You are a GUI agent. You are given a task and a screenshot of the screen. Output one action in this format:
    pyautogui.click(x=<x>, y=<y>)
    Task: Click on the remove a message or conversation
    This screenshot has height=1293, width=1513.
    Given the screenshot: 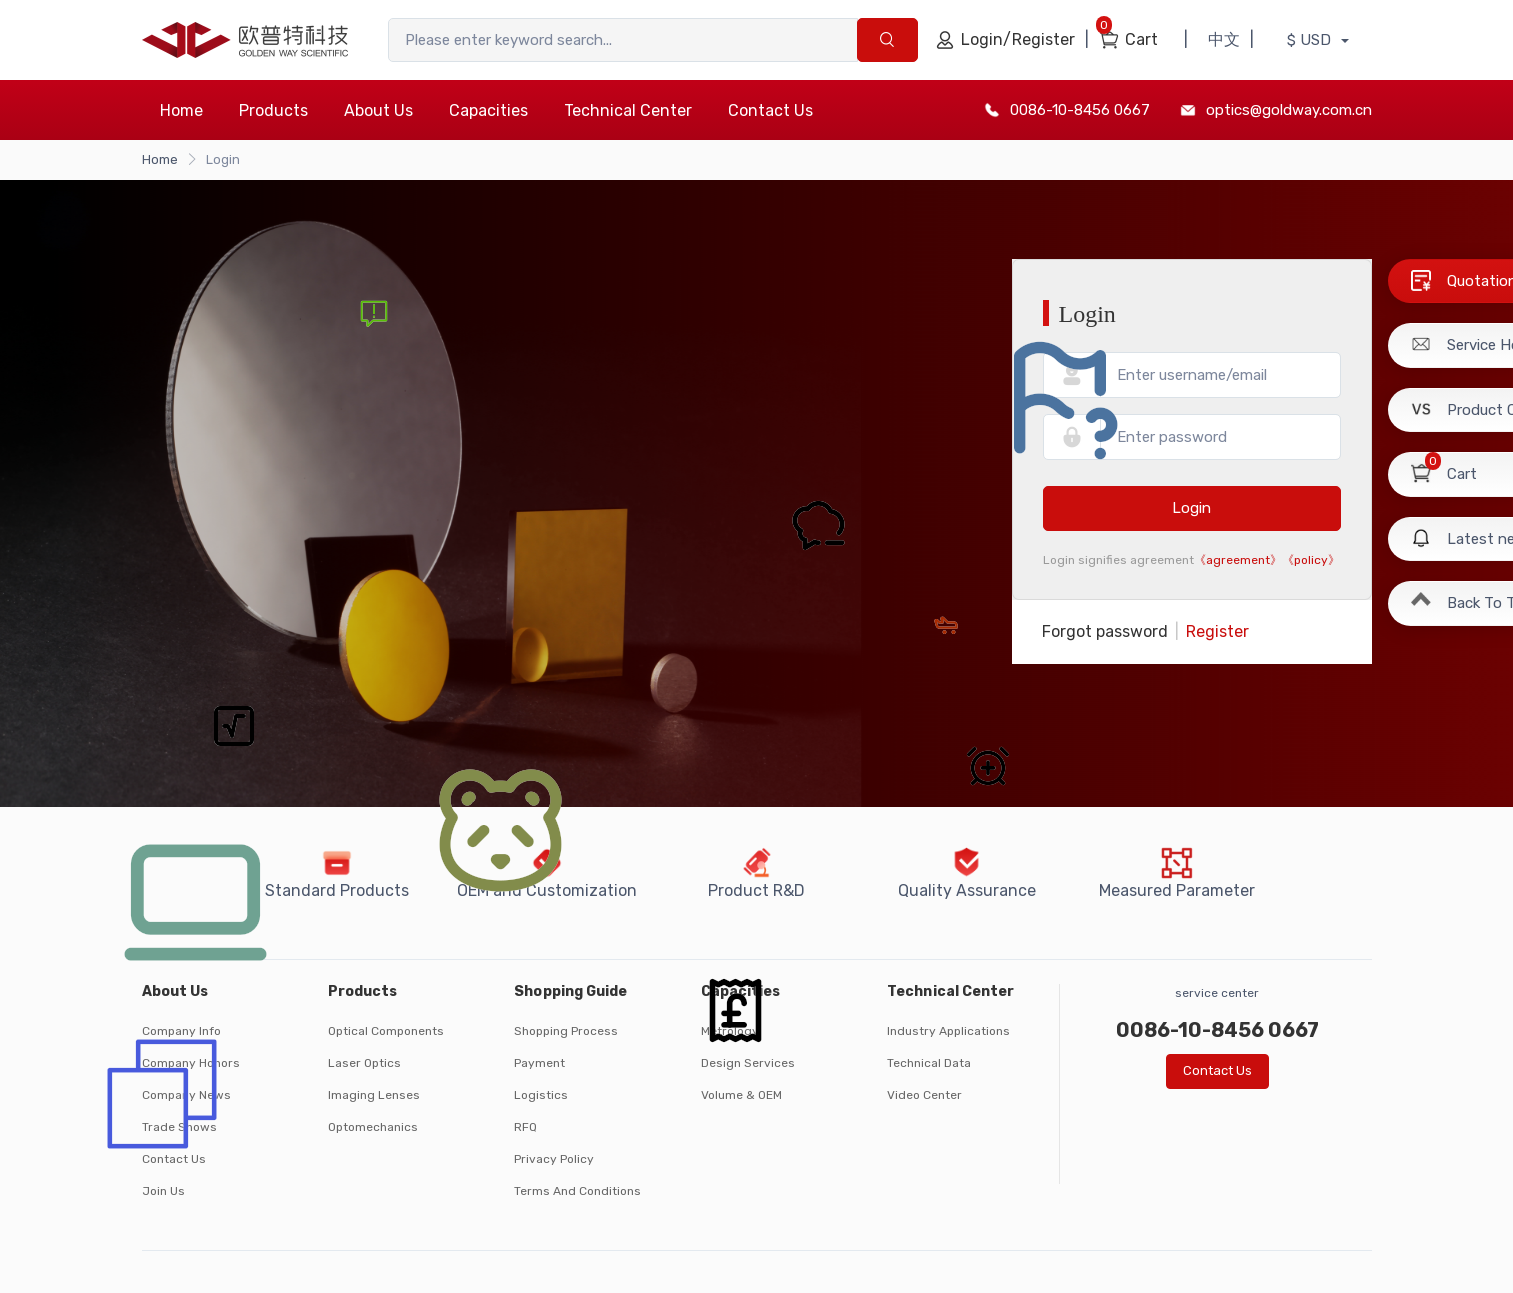 What is the action you would take?
    pyautogui.click(x=817, y=525)
    